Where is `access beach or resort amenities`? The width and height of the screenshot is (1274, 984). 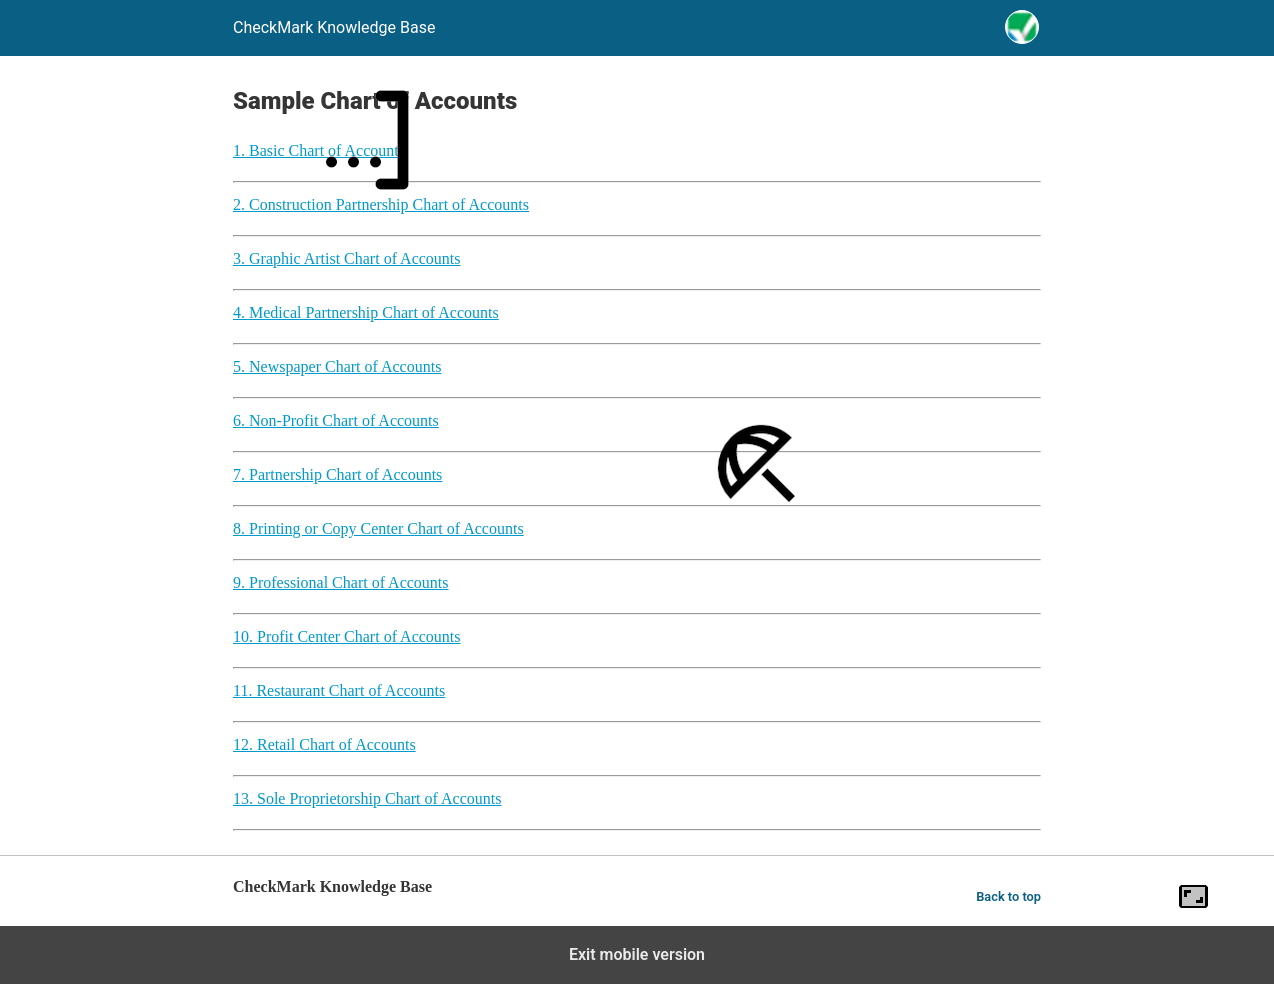 access beach or resort amenities is located at coordinates (756, 463).